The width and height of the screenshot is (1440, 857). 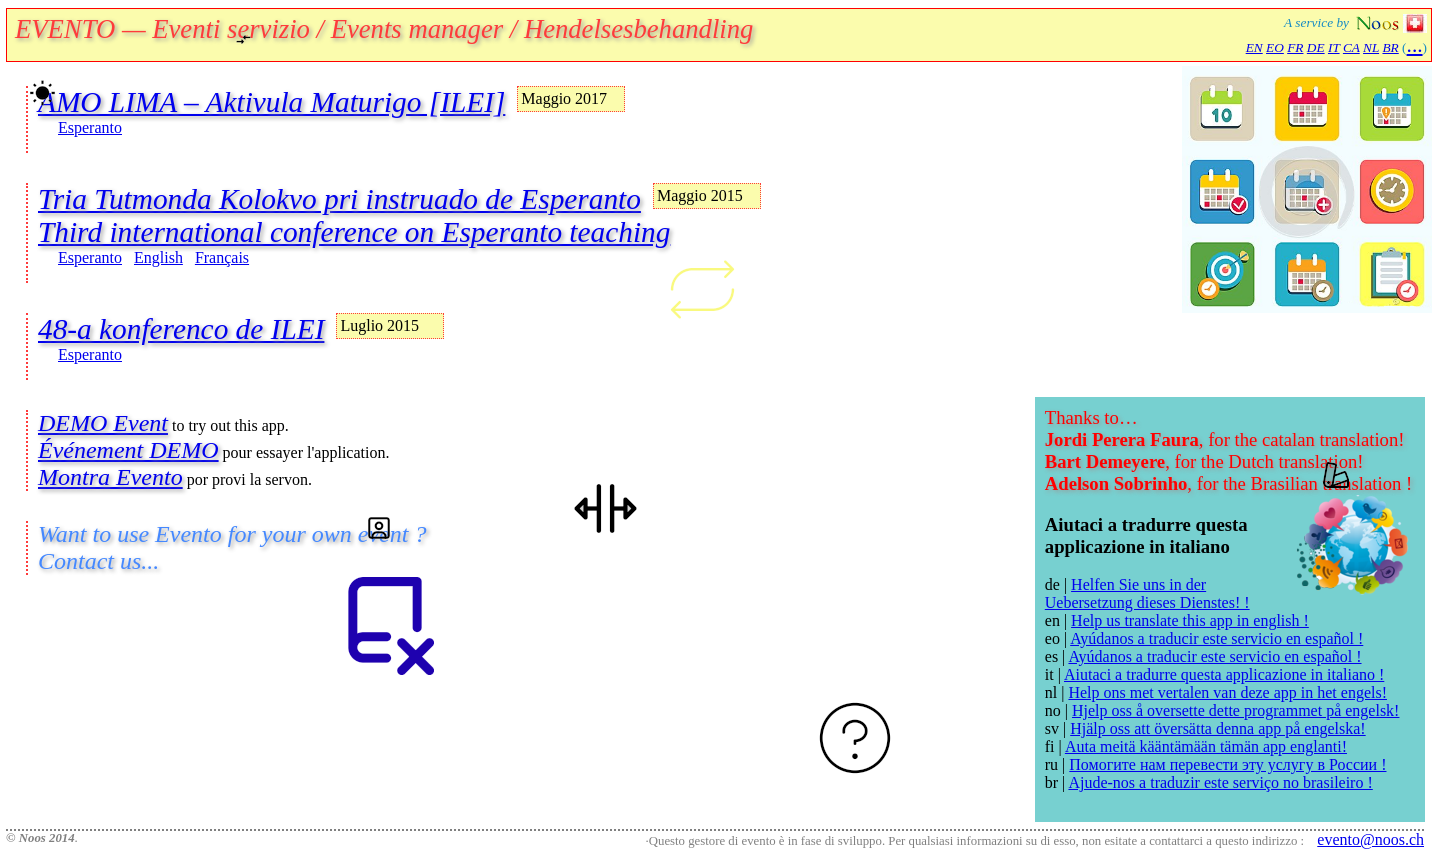 What do you see at coordinates (855, 738) in the screenshot?
I see `access help or support` at bounding box center [855, 738].